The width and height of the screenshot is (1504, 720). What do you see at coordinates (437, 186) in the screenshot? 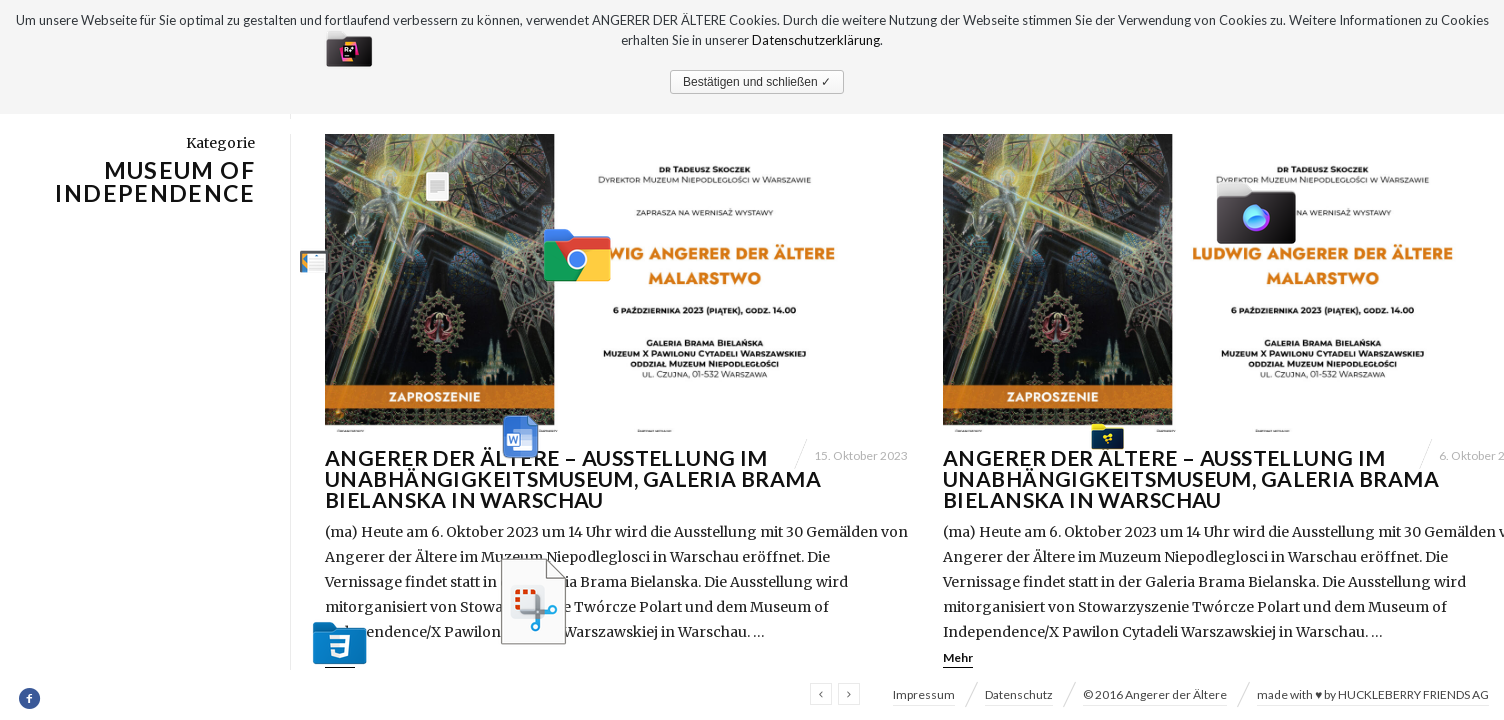
I see `indicates a file or folder contains documents` at bounding box center [437, 186].